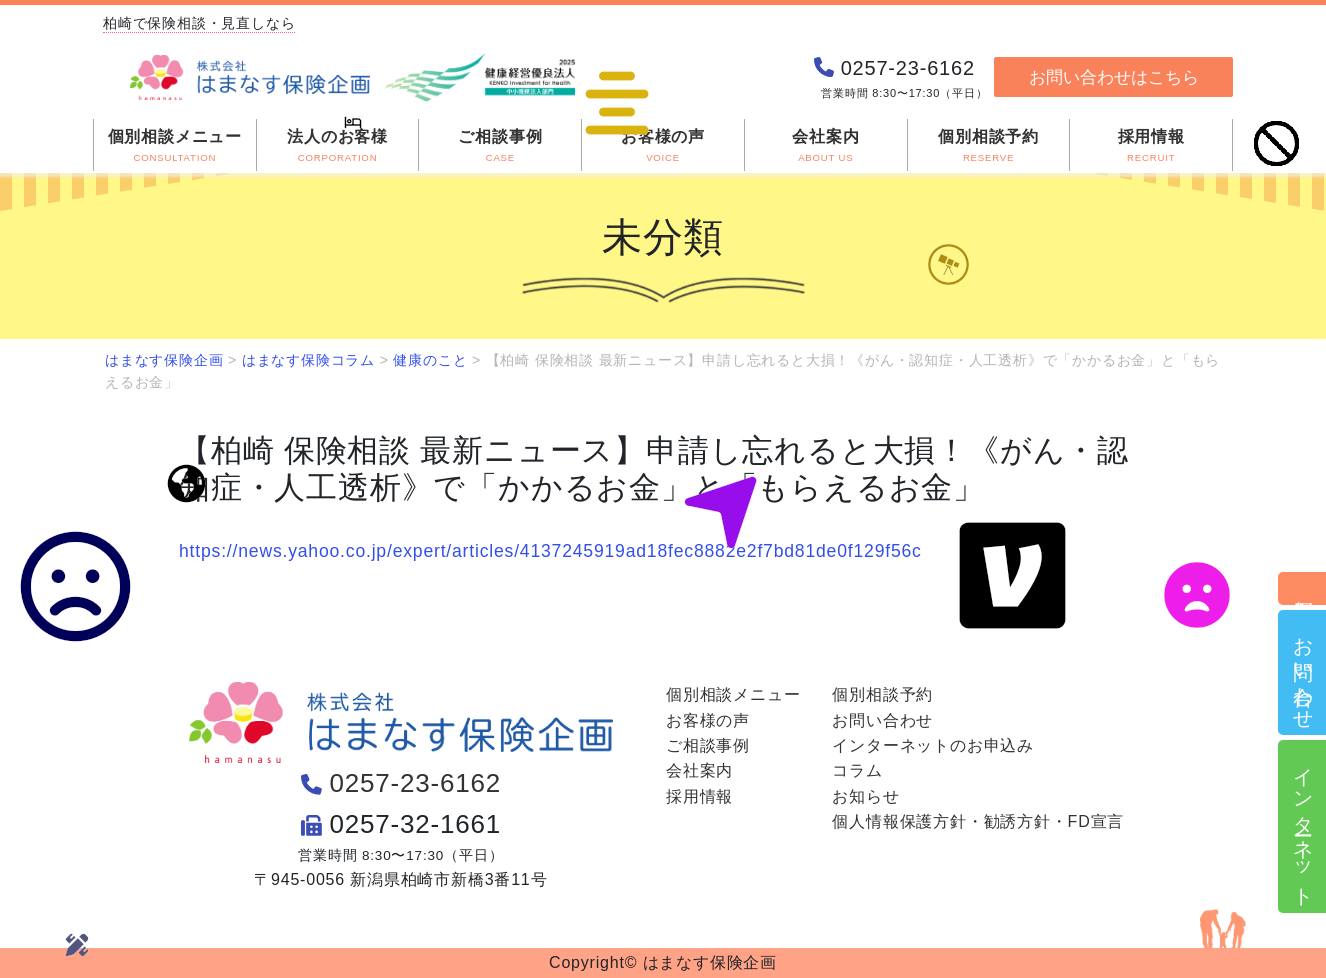 Image resolution: width=1326 pixels, height=978 pixels. What do you see at coordinates (186, 483) in the screenshot?
I see `switch to global or worldwide view` at bounding box center [186, 483].